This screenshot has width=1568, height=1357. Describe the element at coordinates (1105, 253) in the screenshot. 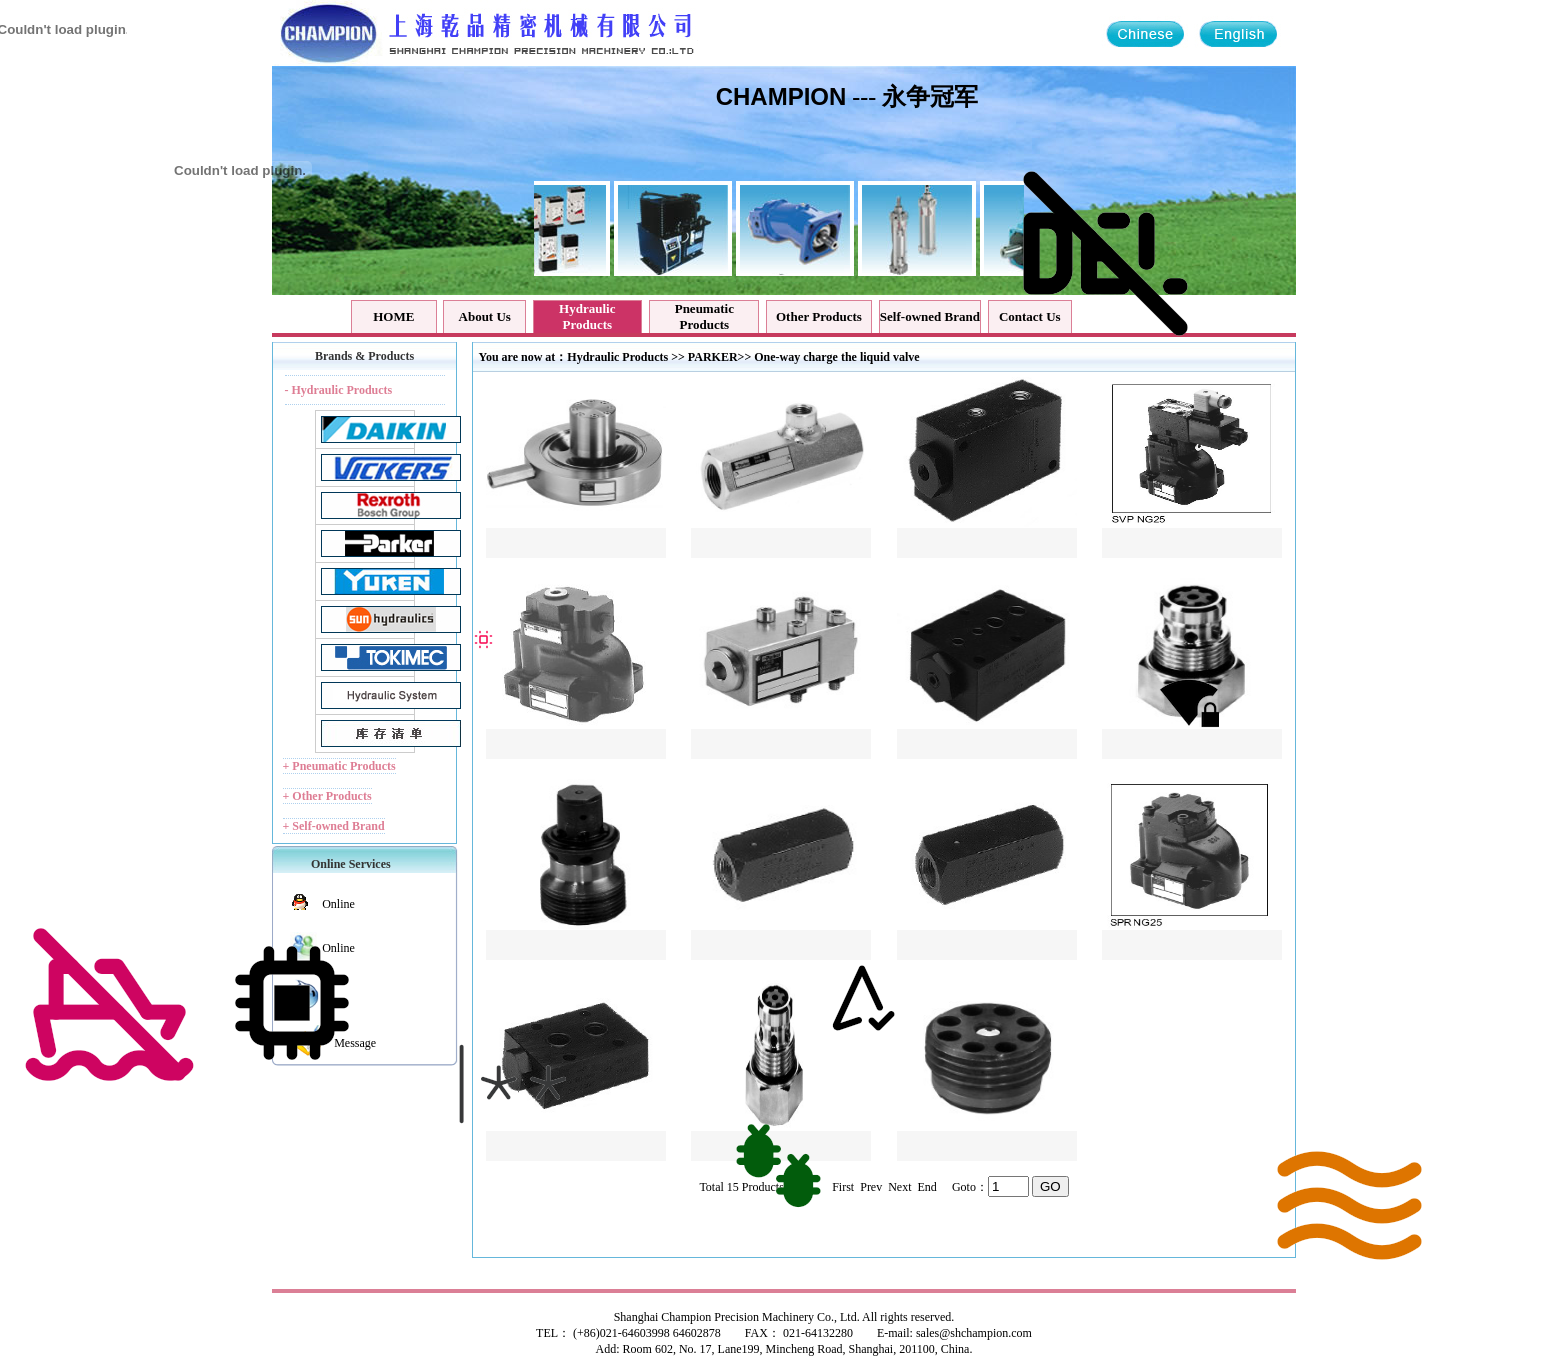

I see `http delete request disabled or unavailable` at that location.